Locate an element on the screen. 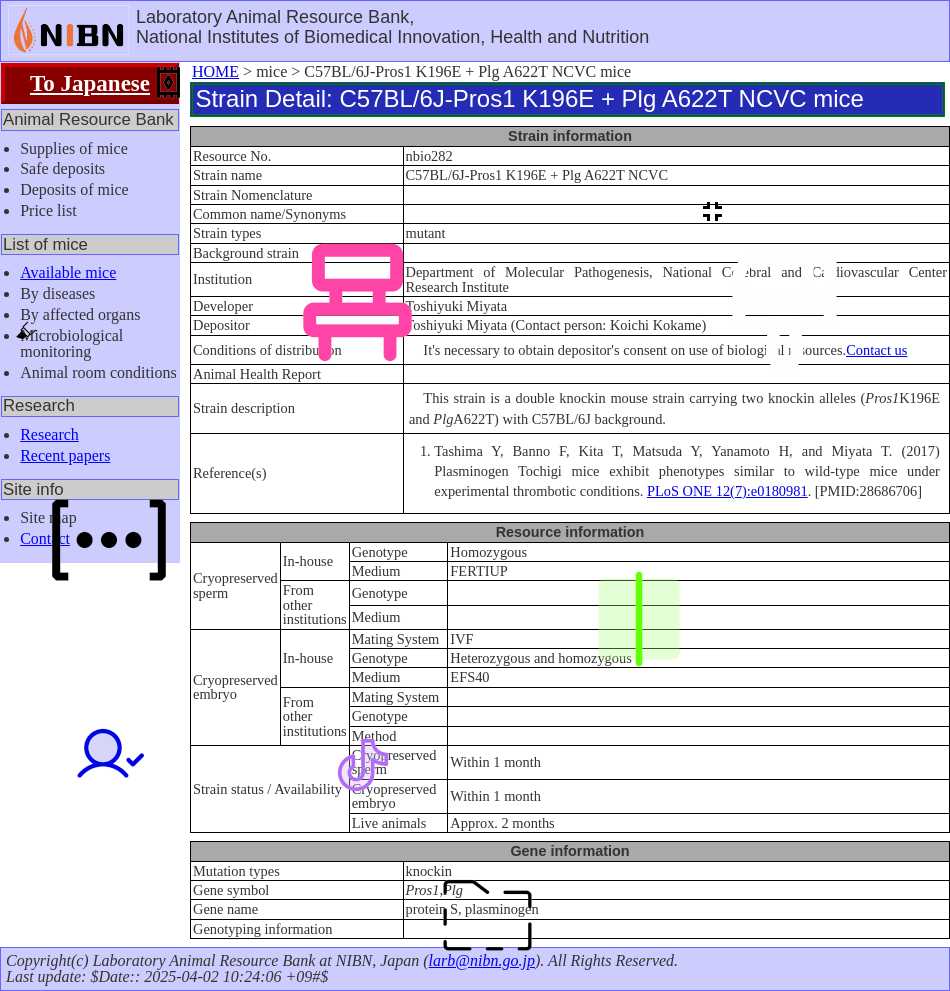  exit fullscreen mode is located at coordinates (712, 211).